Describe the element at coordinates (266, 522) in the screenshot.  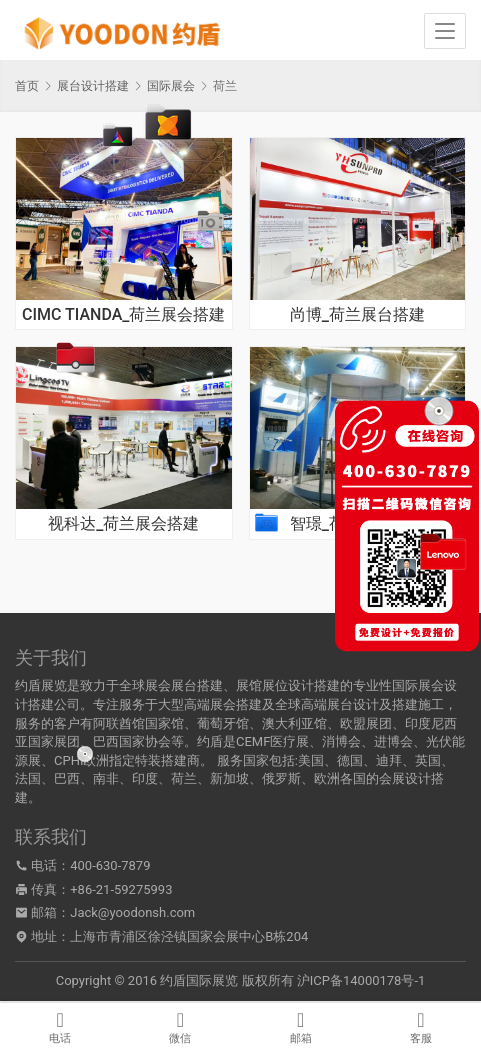
I see `open your games folder` at that location.